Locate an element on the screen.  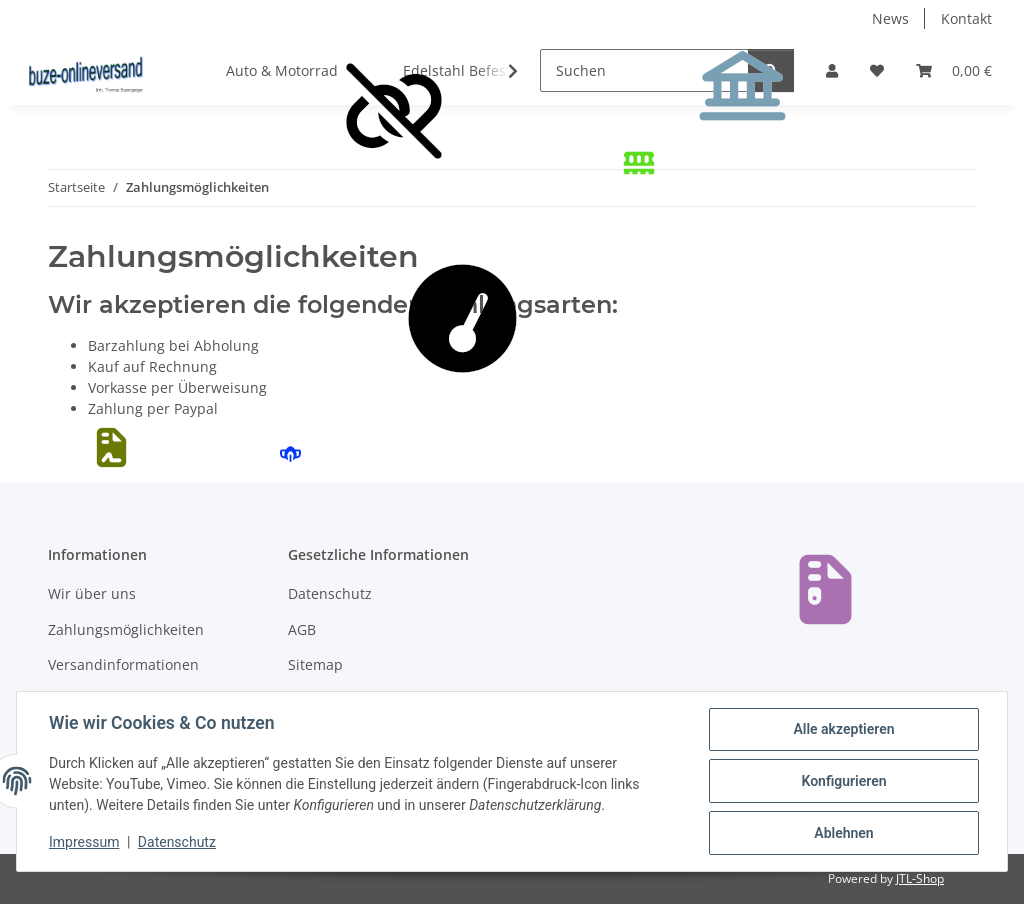
indicates a broken or invalid link is located at coordinates (394, 111).